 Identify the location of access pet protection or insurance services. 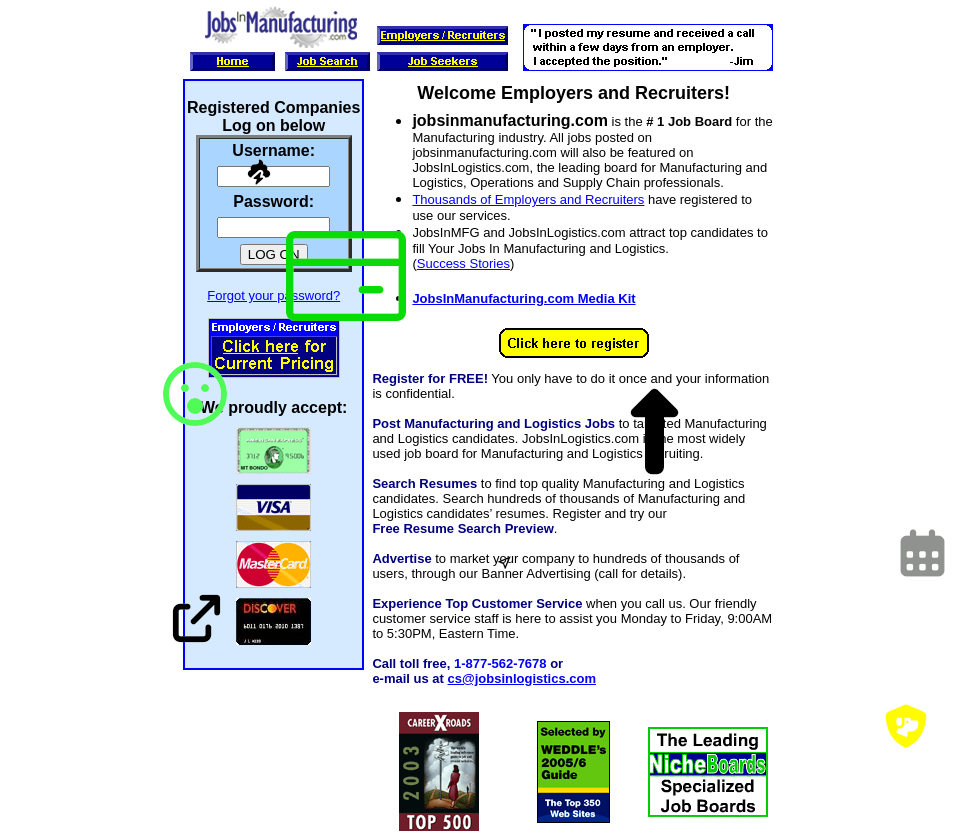
(906, 726).